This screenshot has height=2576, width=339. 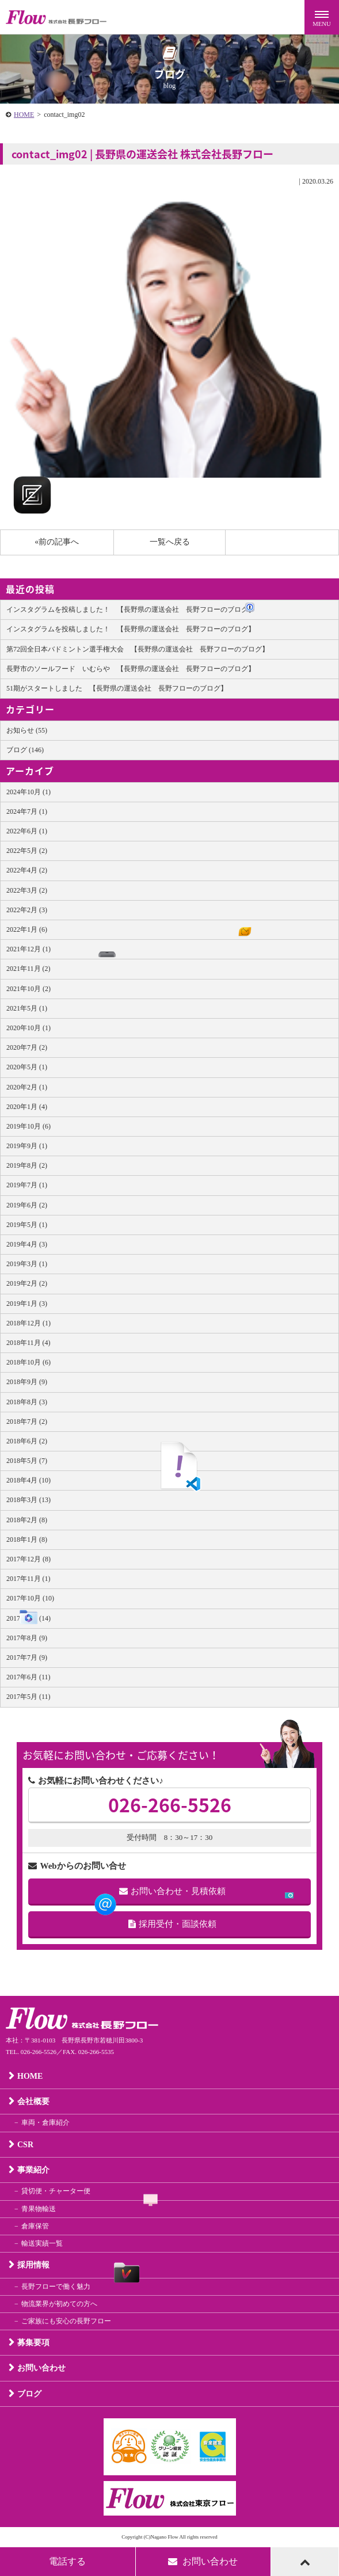 I want to click on iPod shuffle device connected, so click(x=289, y=1893).